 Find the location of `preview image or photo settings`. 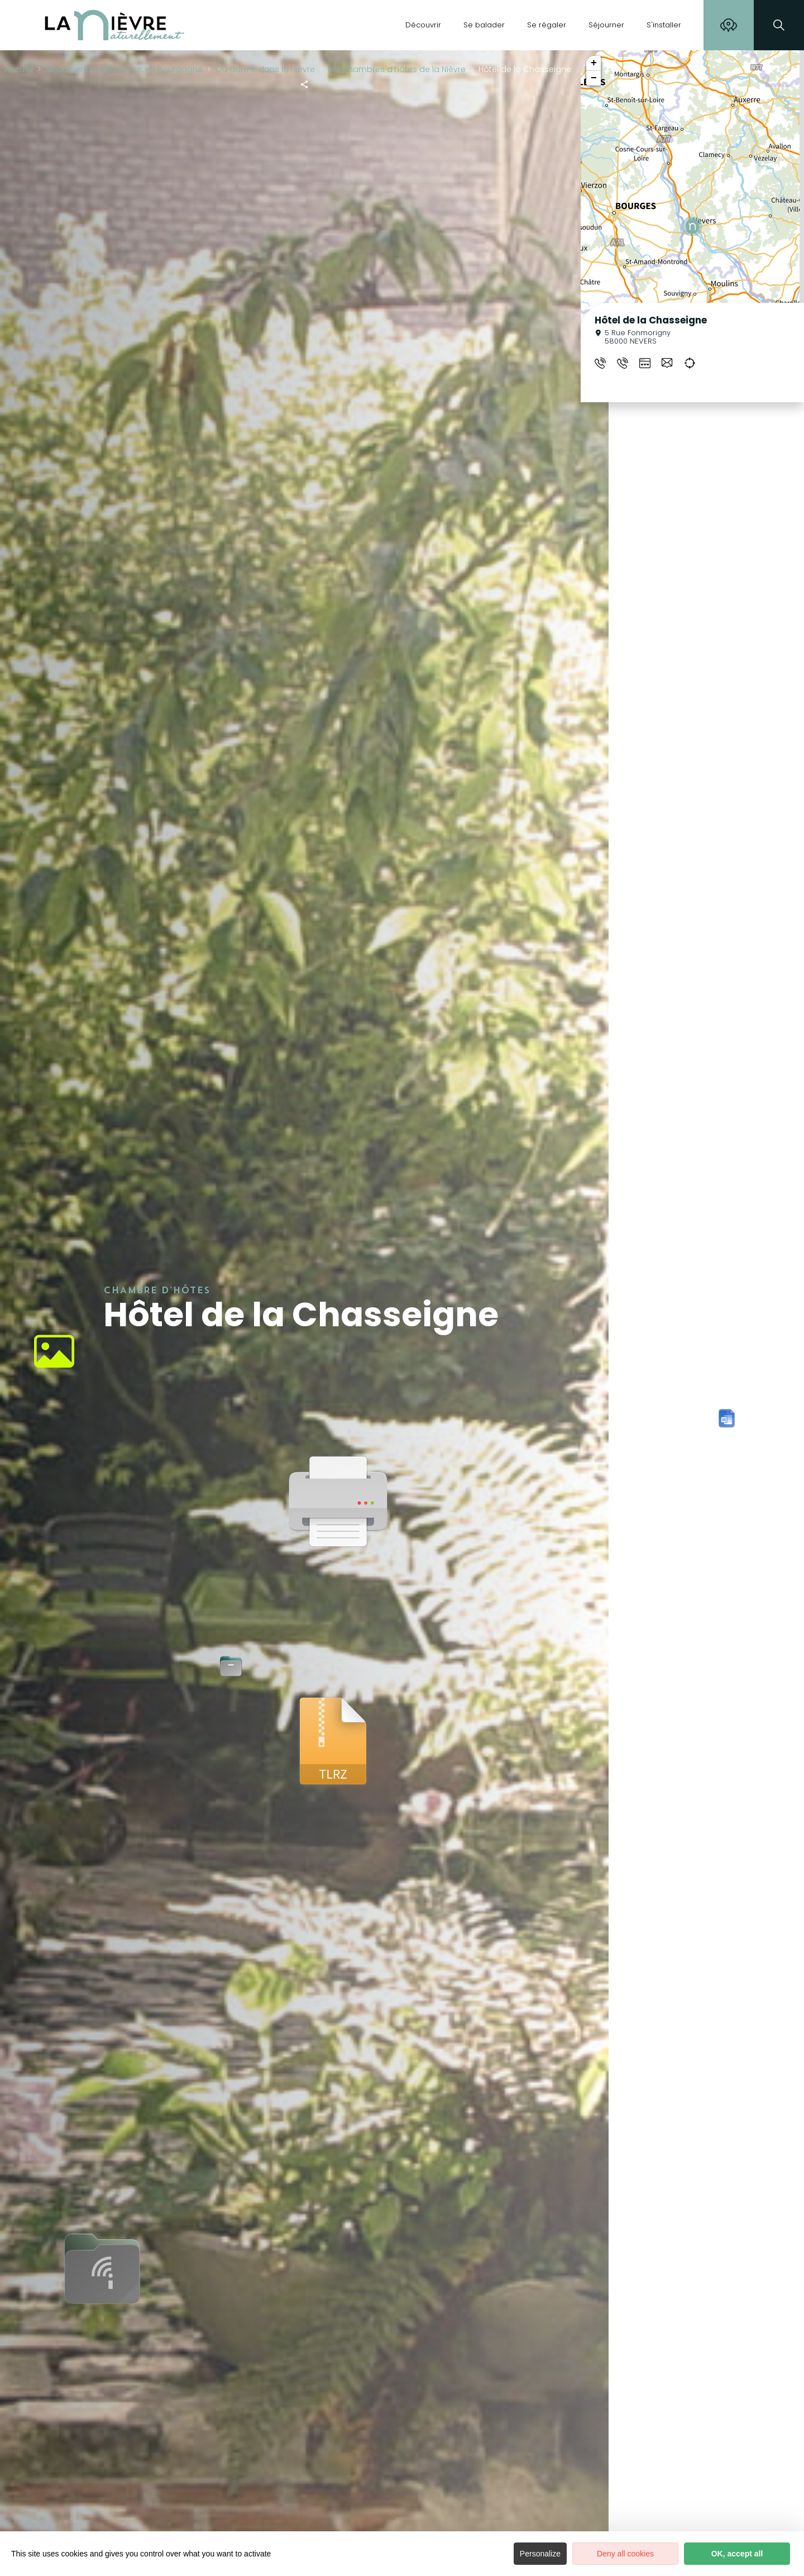

preview image or photo settings is located at coordinates (54, 1353).